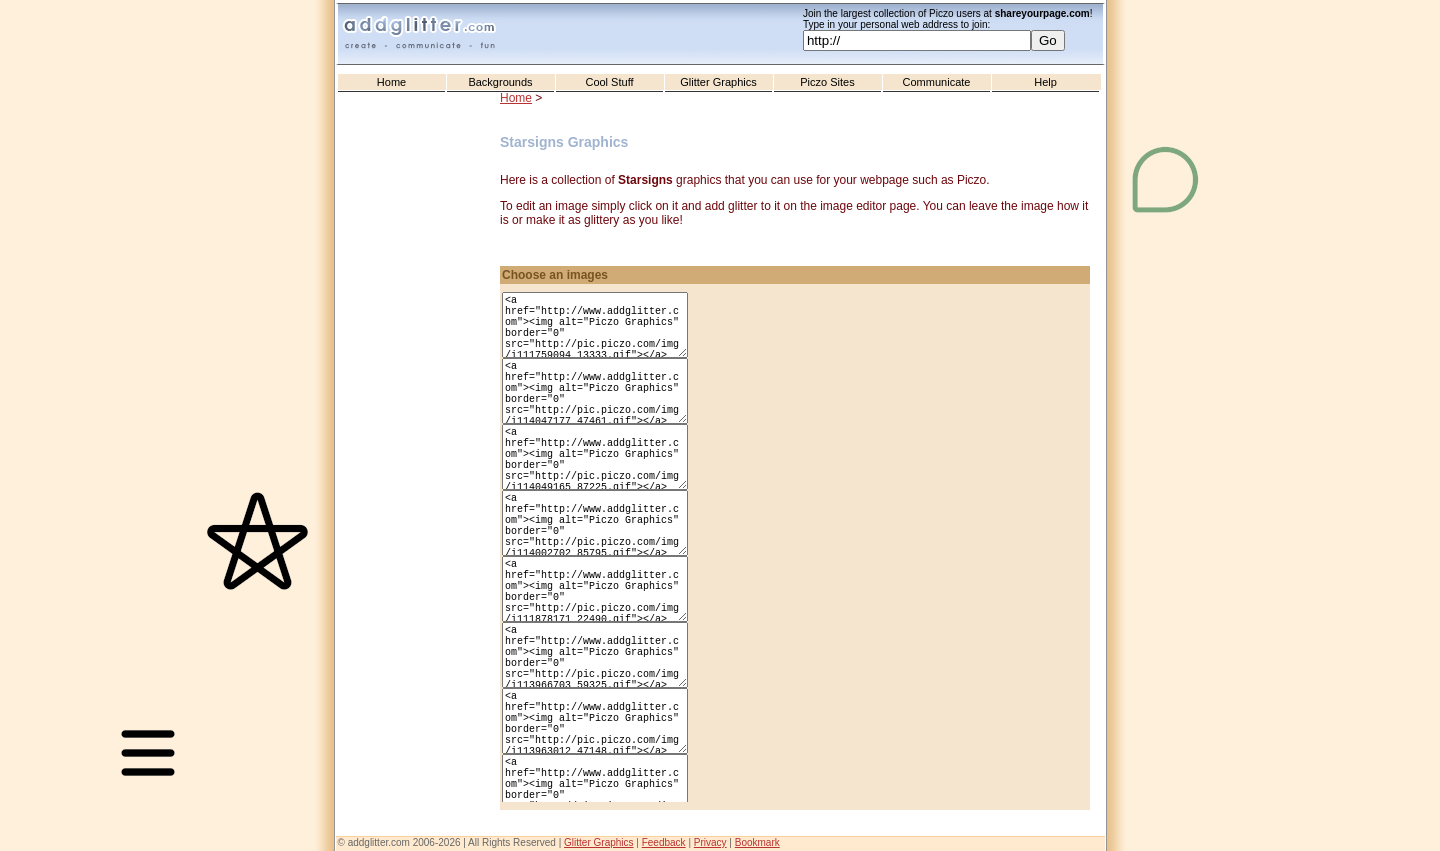  What do you see at coordinates (148, 753) in the screenshot?
I see `open navigation menu` at bounding box center [148, 753].